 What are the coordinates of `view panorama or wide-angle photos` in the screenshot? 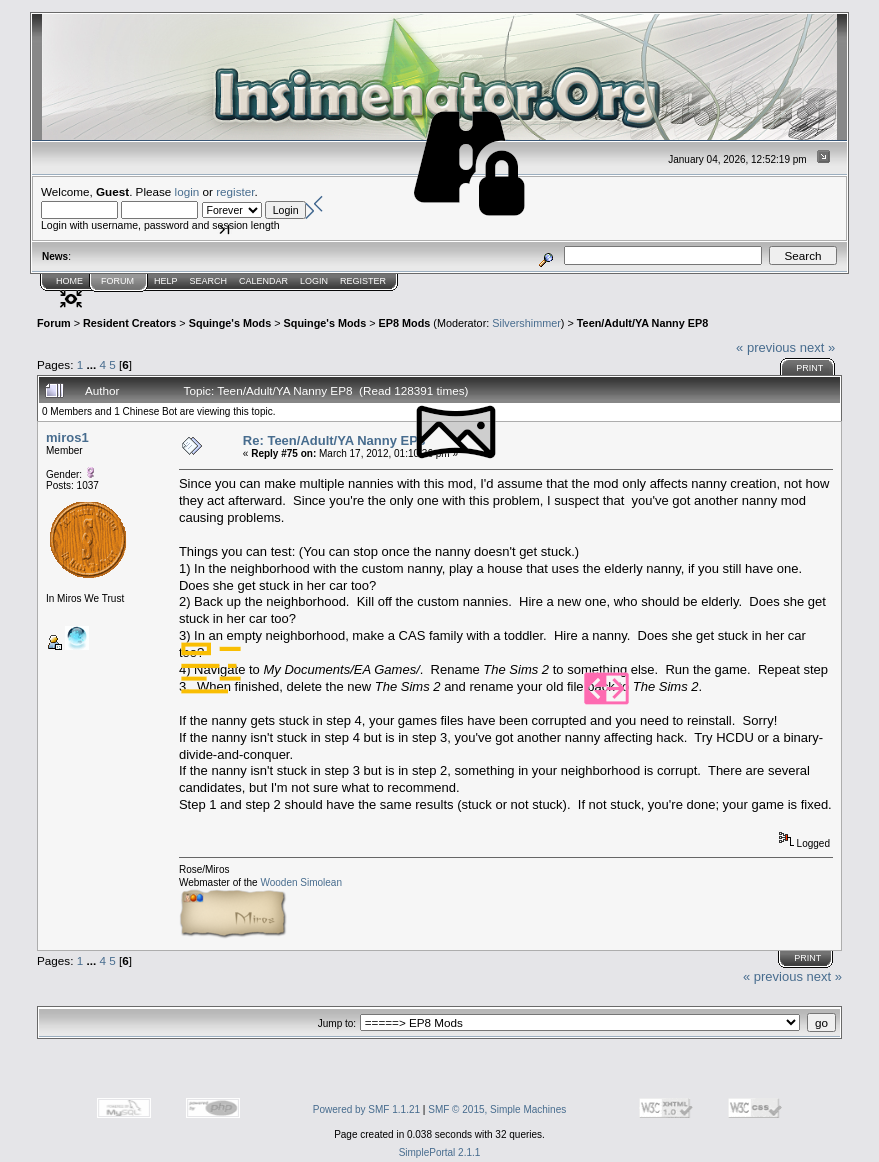 It's located at (456, 432).